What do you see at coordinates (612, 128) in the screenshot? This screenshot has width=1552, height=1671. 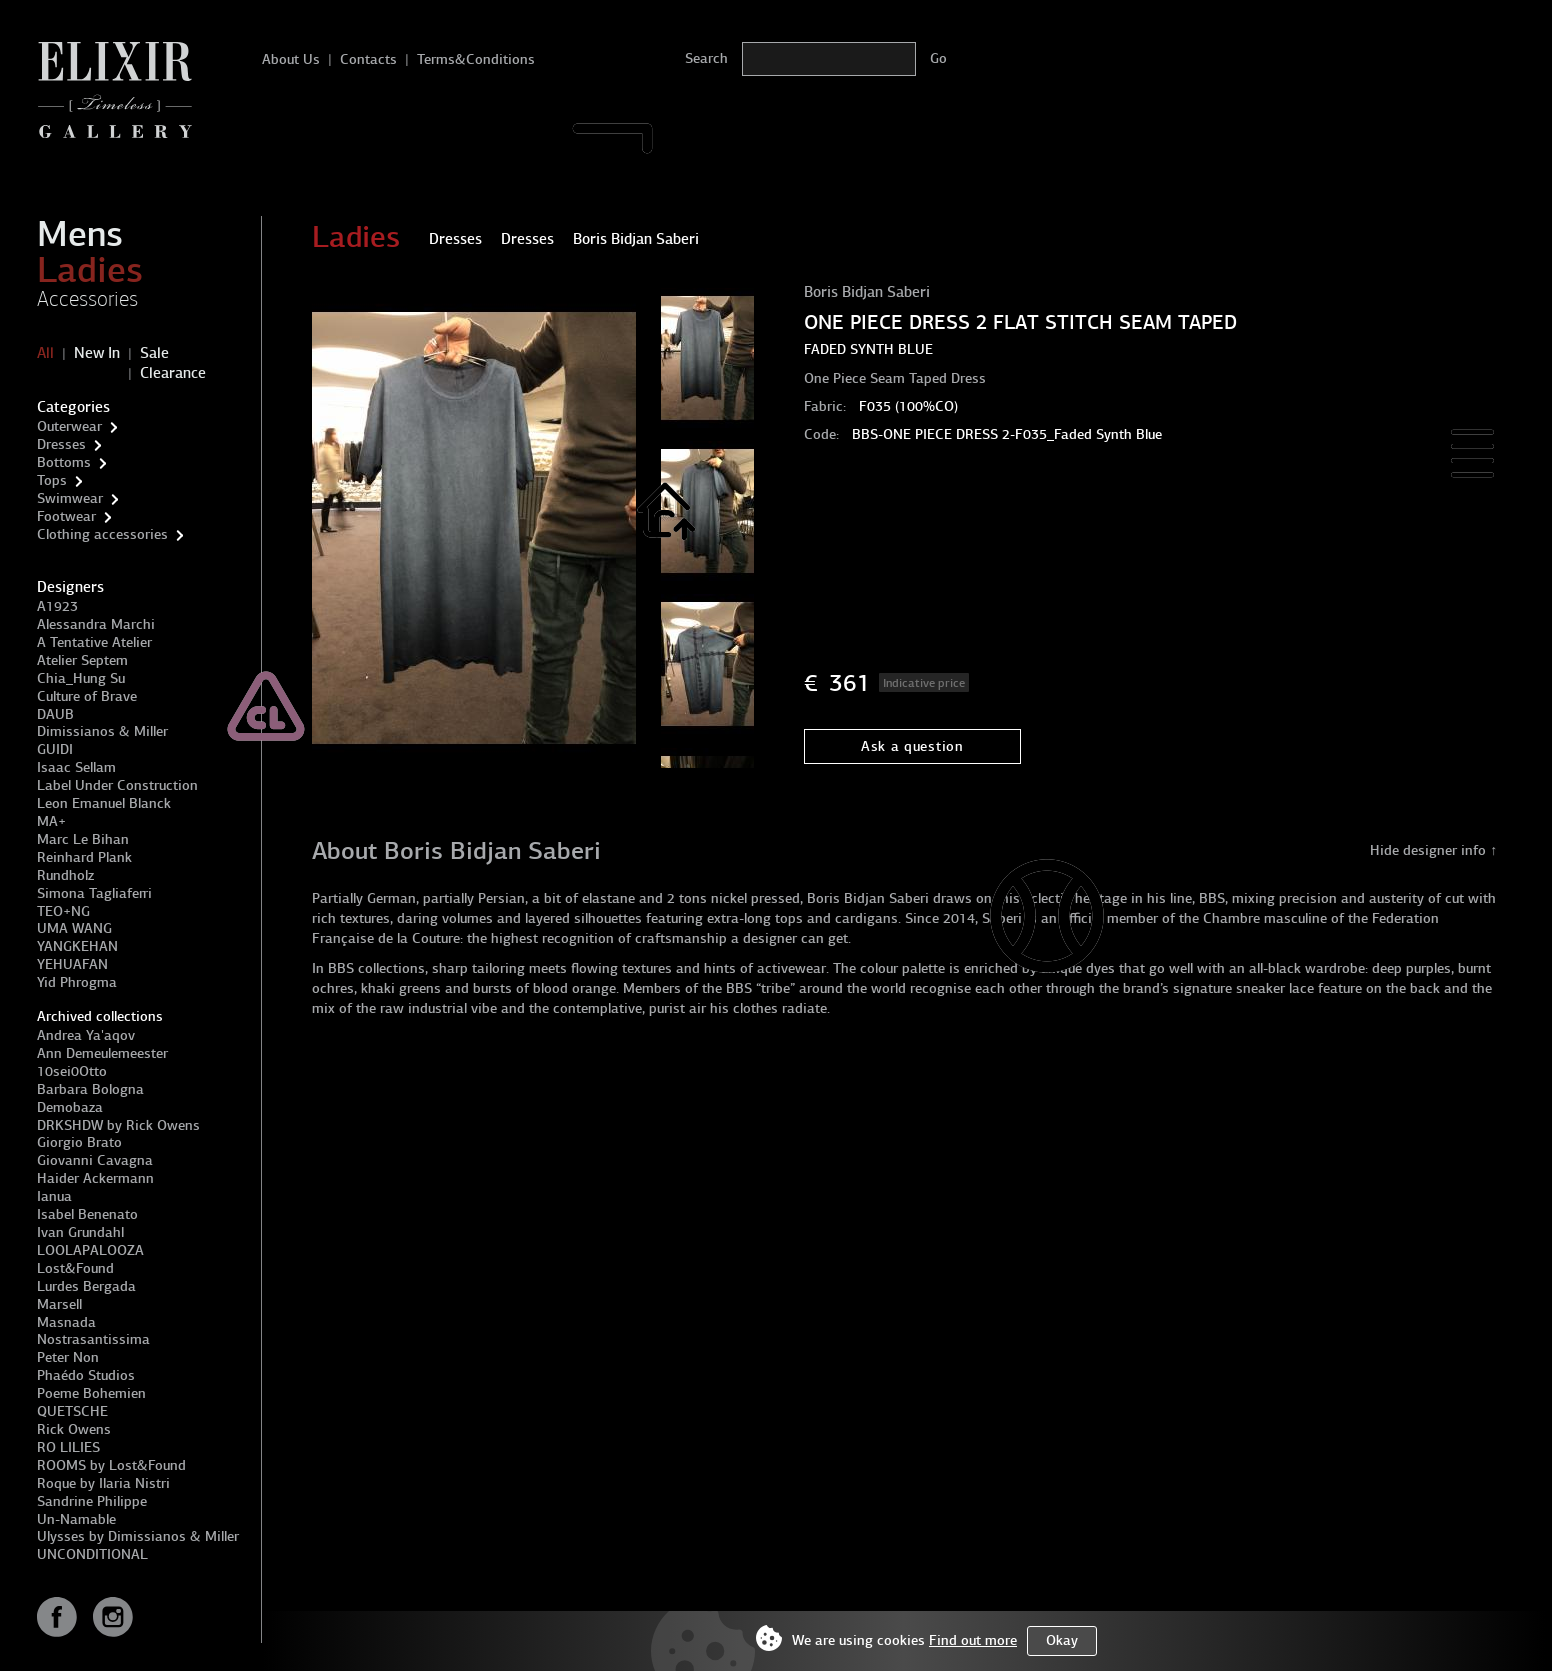 I see `logical NOT operator symbol` at bounding box center [612, 128].